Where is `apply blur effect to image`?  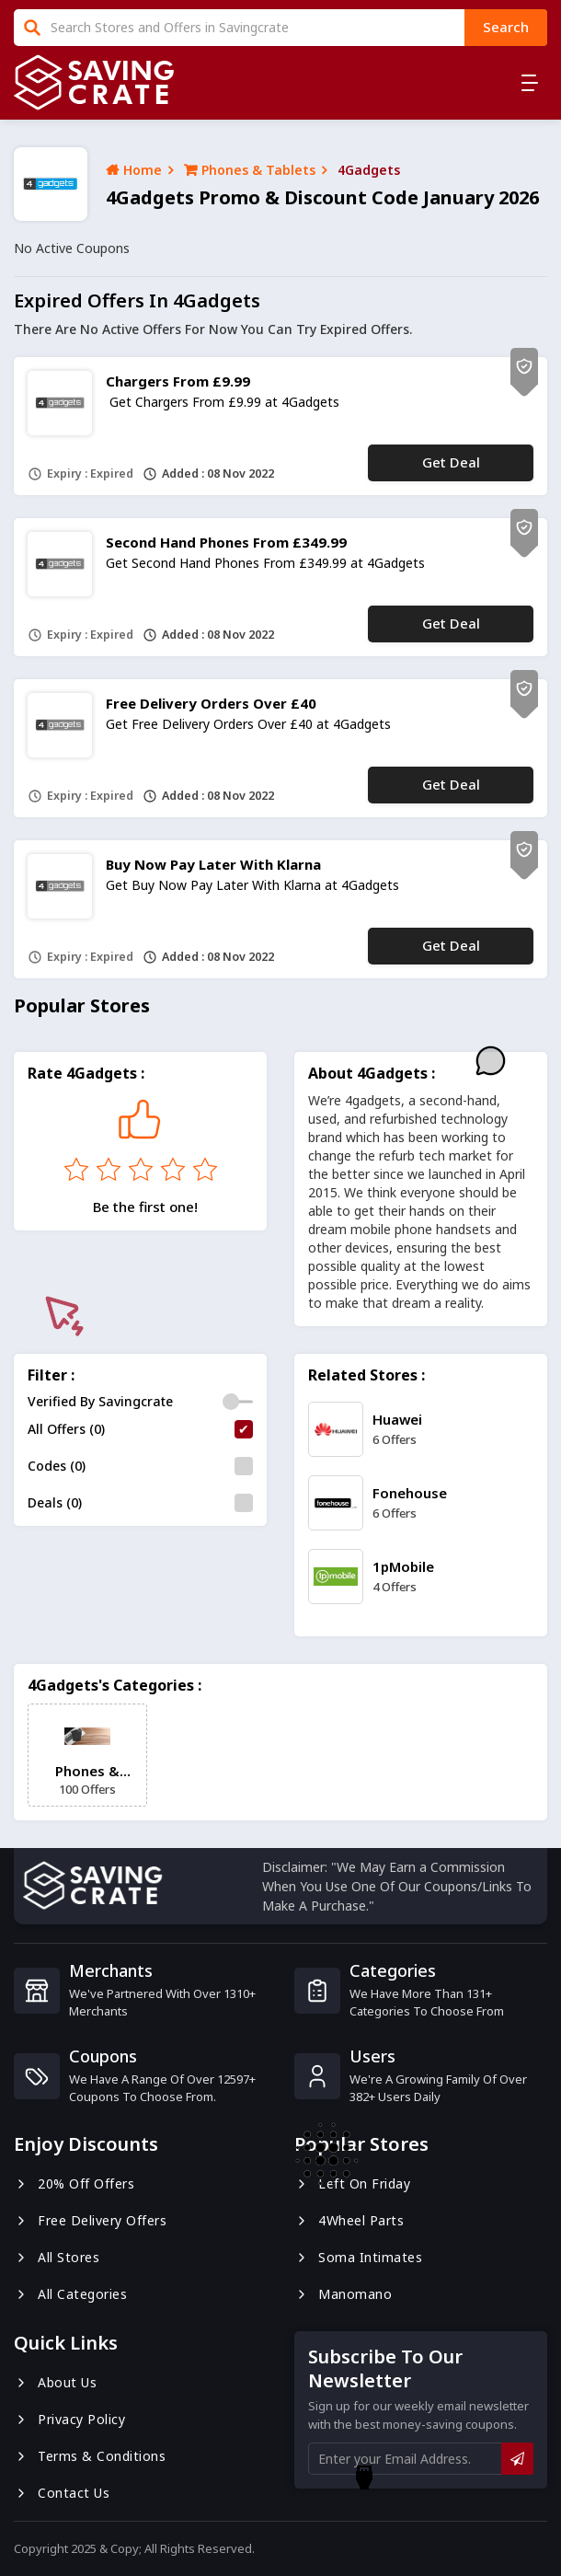 apply blur effect to image is located at coordinates (326, 2154).